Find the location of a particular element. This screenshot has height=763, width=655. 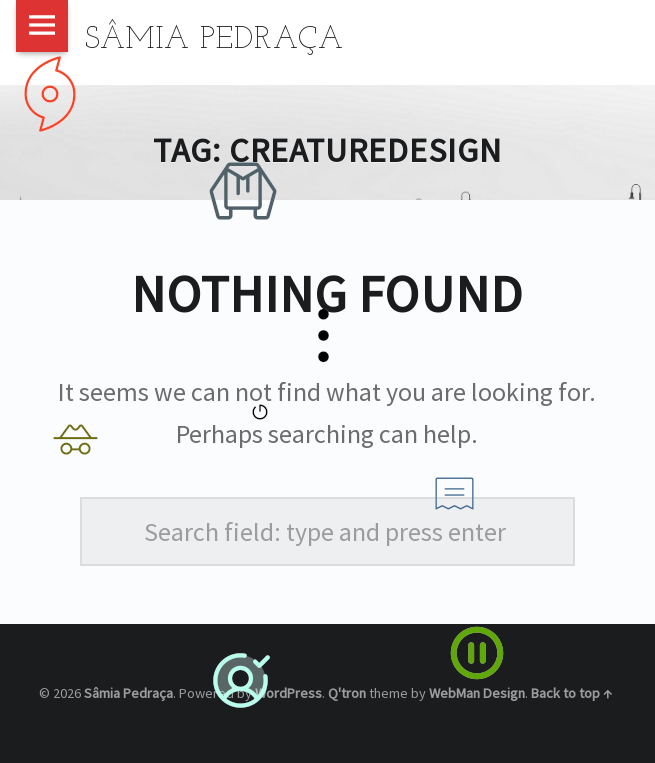

browse hoodies or sweatshirts is located at coordinates (243, 191).